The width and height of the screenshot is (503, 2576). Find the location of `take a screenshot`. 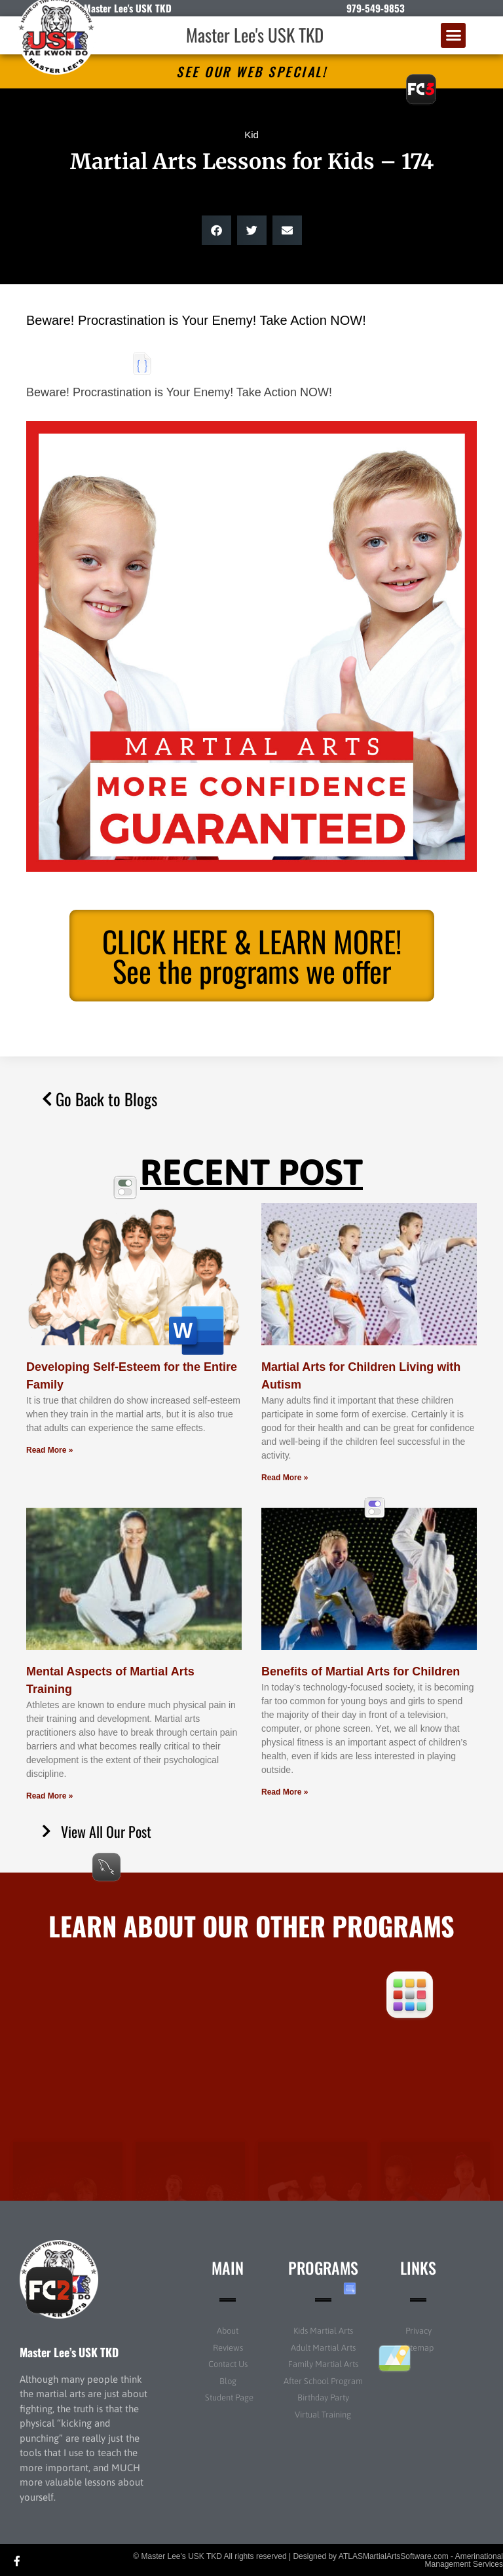

take a screenshot is located at coordinates (350, 2288).